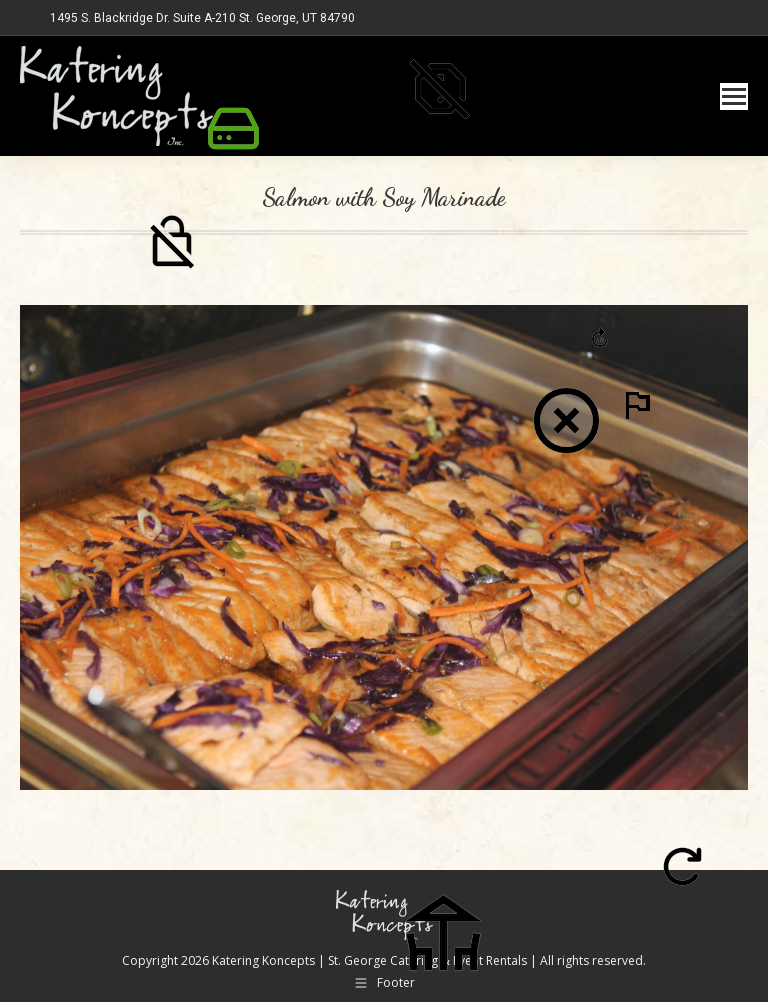  Describe the element at coordinates (600, 338) in the screenshot. I see `skip forward 10 seconds in media playback` at that location.